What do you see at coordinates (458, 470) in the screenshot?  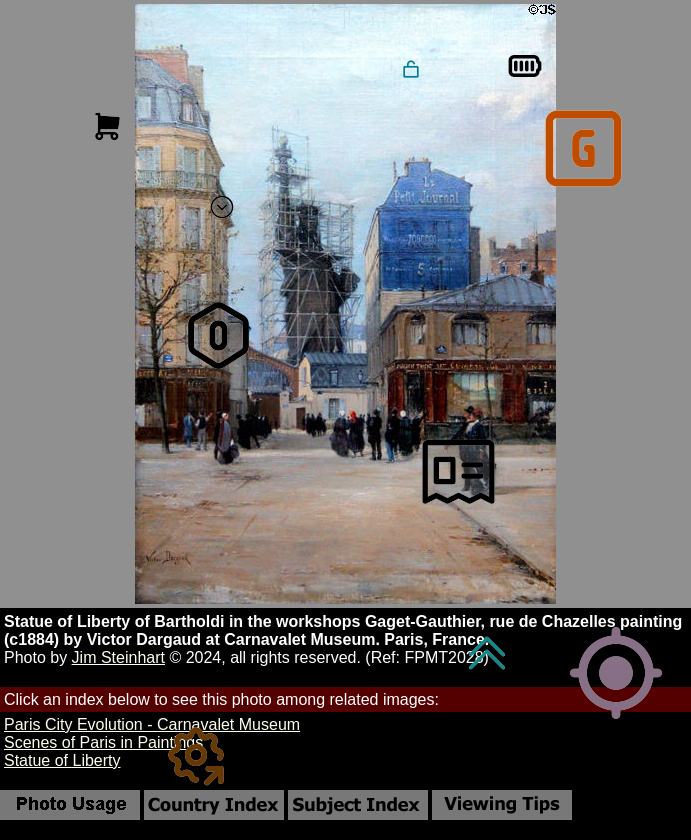 I see `view news article or clipping` at bounding box center [458, 470].